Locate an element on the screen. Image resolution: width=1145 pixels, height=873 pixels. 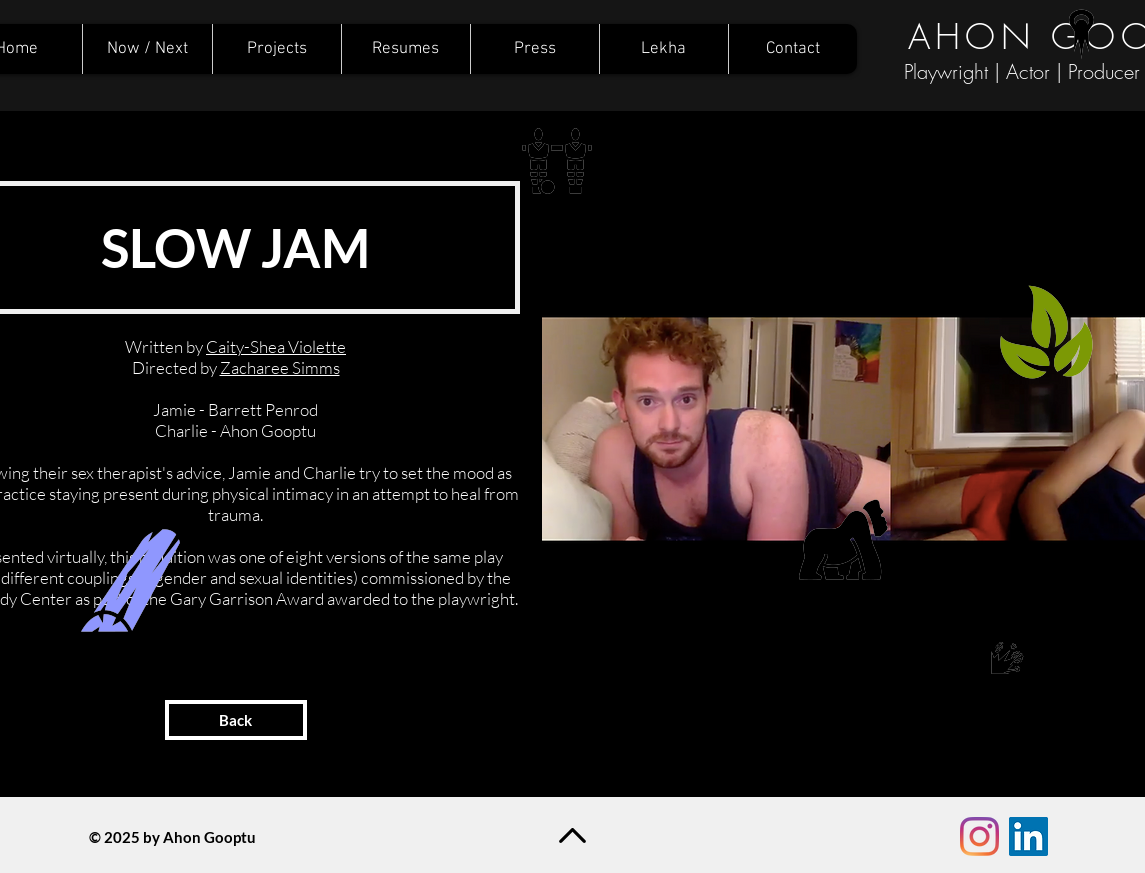
gorilla character or avatar selection is located at coordinates (843, 539).